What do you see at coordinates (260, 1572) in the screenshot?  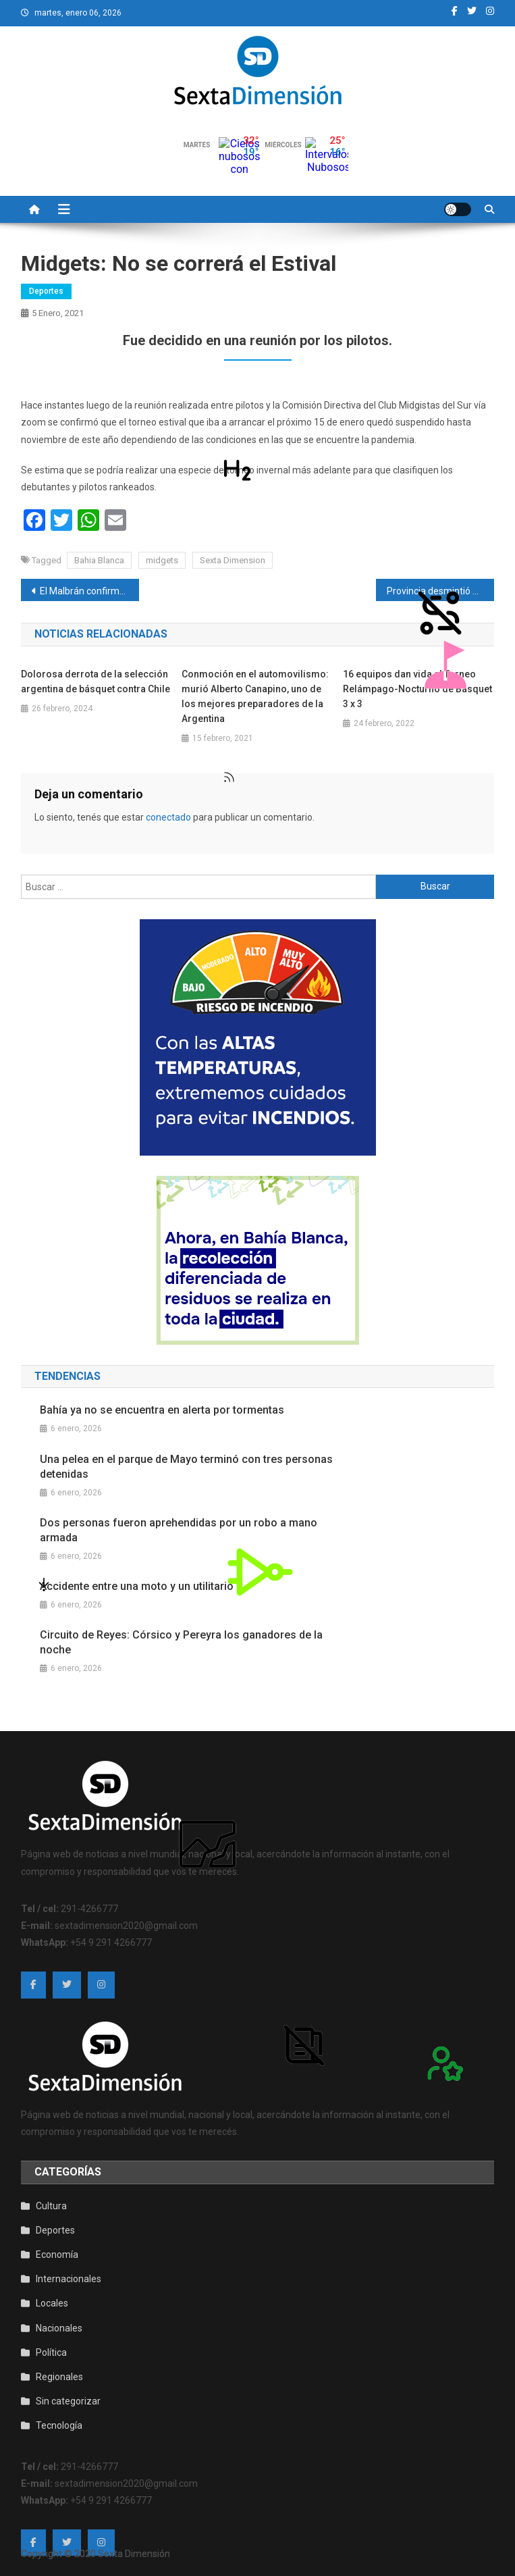 I see `represents a logic NOT gate in circuit design` at bounding box center [260, 1572].